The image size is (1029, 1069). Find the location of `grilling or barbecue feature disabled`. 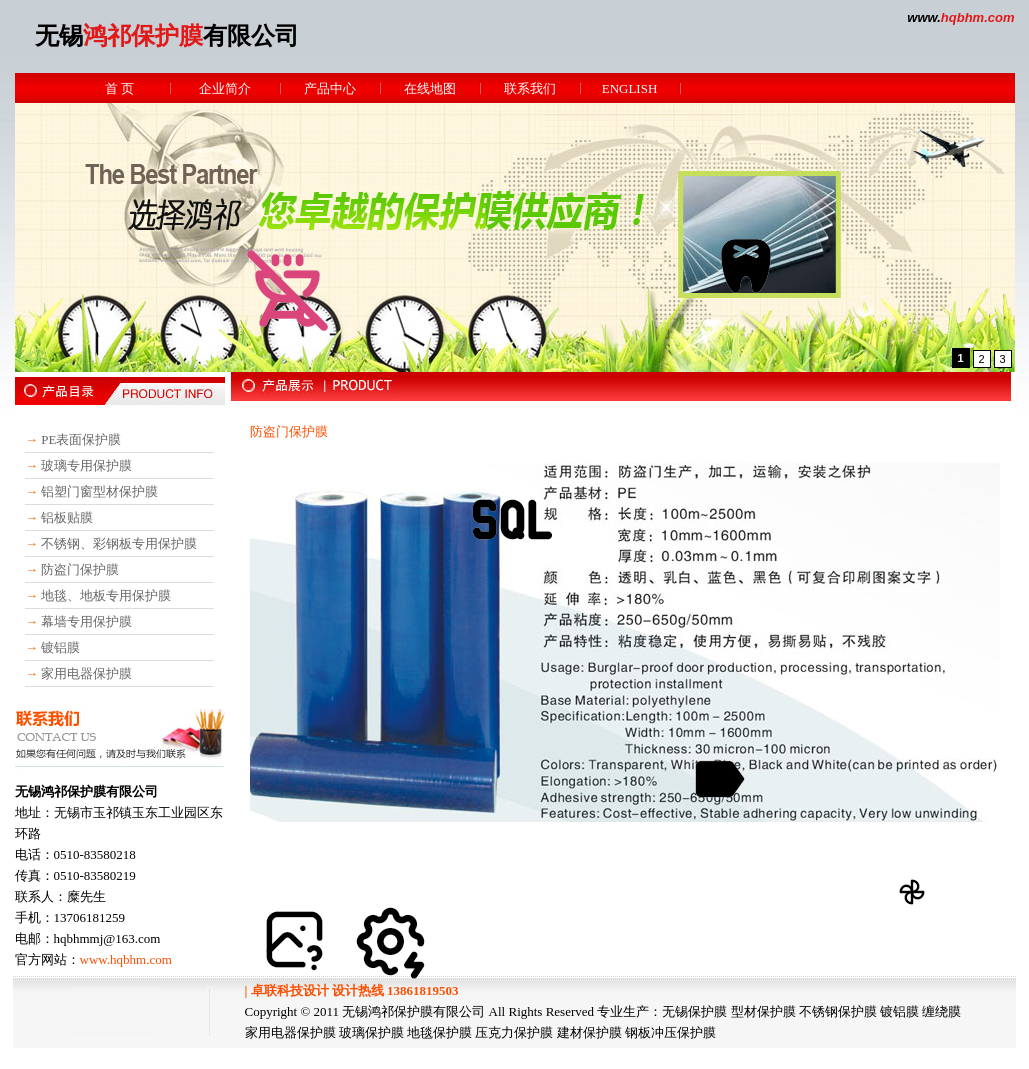

grilling or barbecue feature disabled is located at coordinates (287, 290).